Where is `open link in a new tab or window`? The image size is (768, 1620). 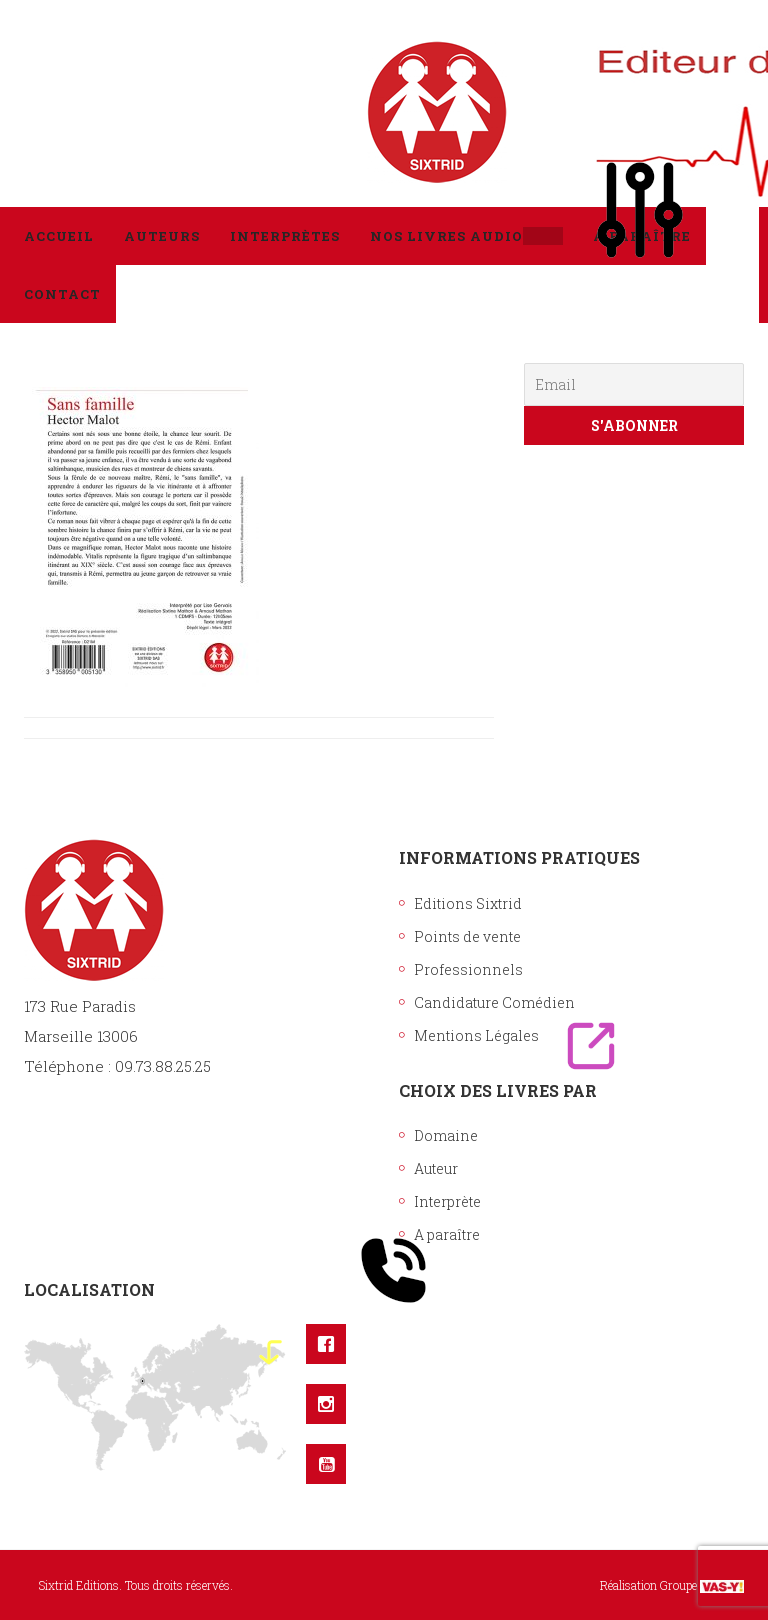 open link in a new tab or window is located at coordinates (591, 1046).